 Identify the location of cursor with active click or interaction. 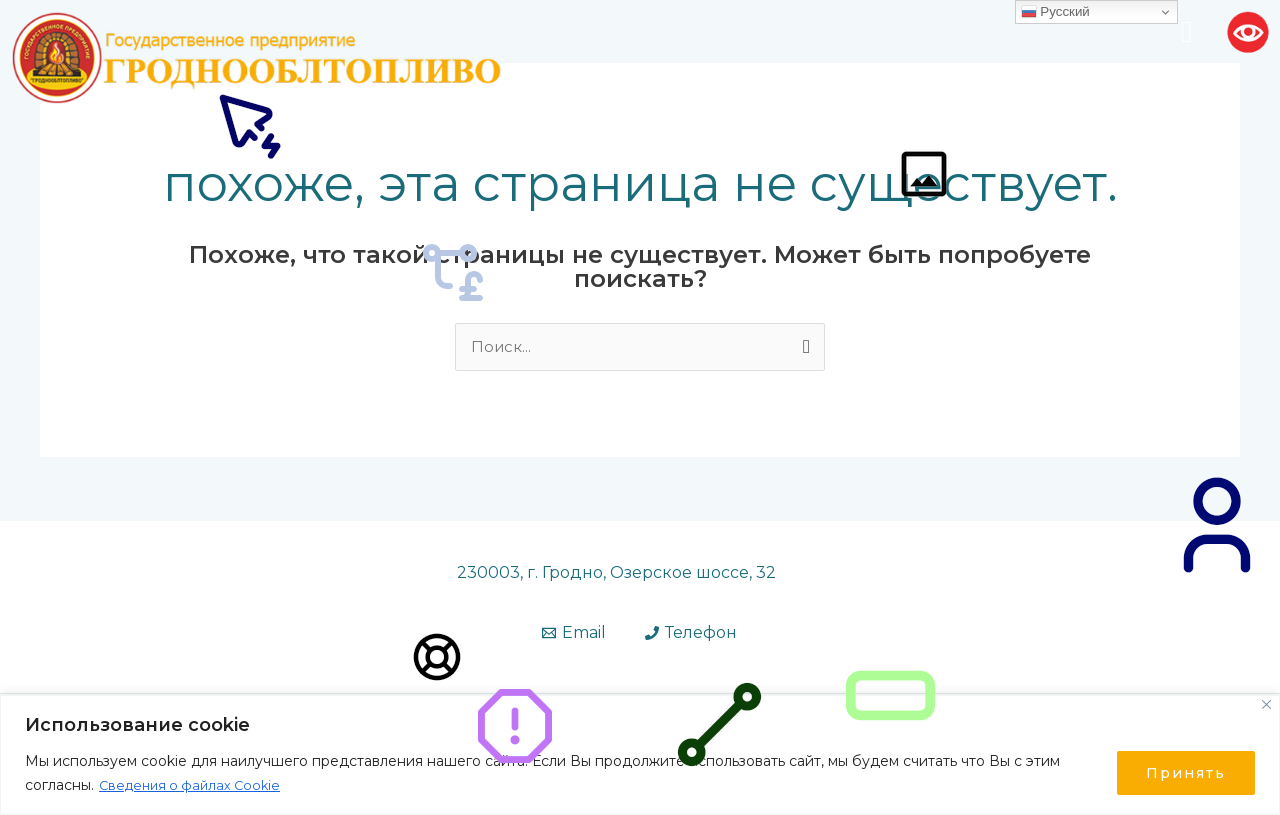
(248, 123).